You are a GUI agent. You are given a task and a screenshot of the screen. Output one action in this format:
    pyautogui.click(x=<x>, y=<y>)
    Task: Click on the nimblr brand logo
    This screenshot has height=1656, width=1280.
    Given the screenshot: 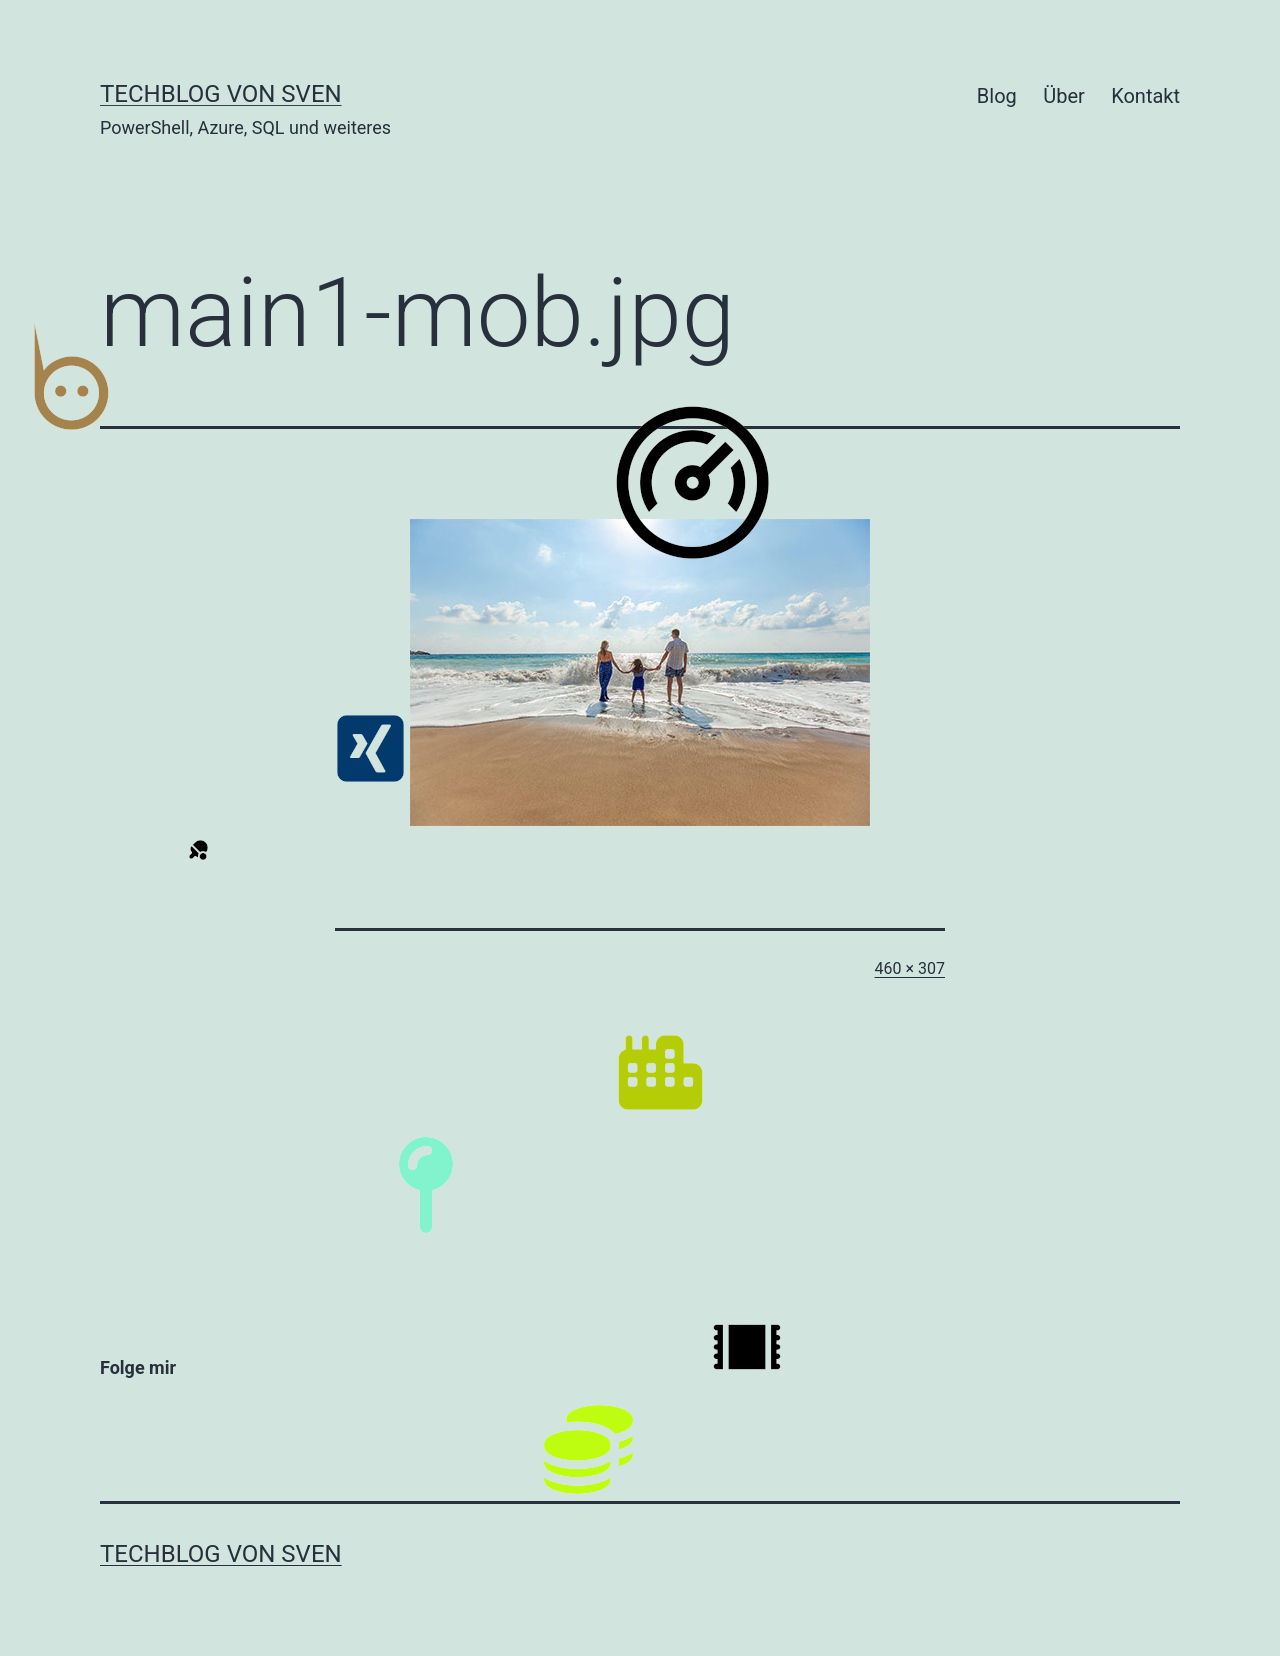 What is the action you would take?
    pyautogui.click(x=71, y=376)
    